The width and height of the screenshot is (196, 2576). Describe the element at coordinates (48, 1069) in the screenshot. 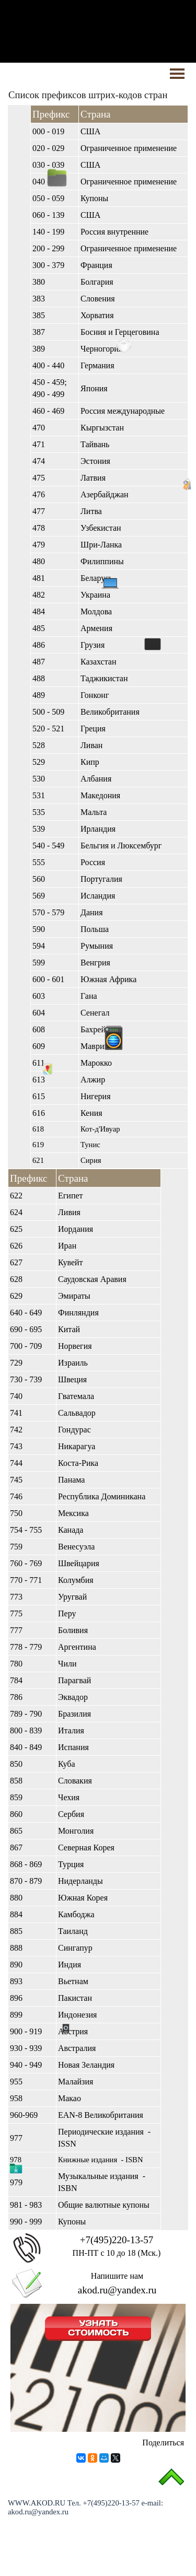

I see `a gpx file containing gps route or track data` at that location.